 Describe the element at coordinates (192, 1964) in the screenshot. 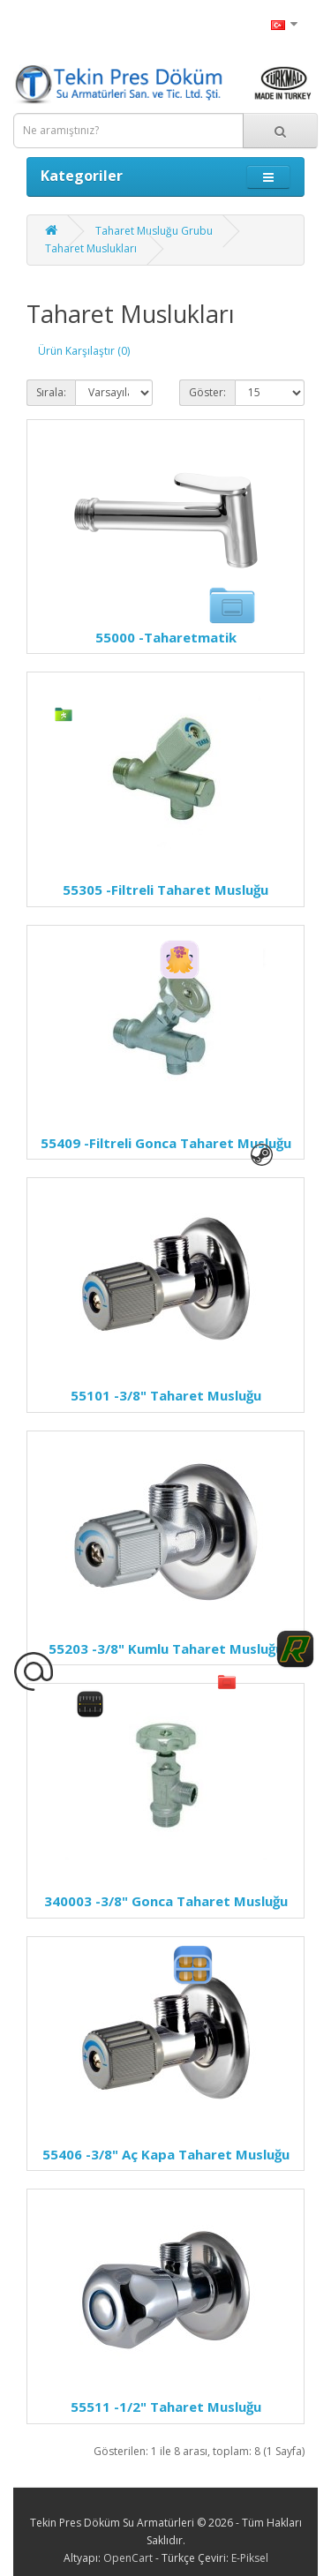

I see `open warehouse flatpak manager` at that location.